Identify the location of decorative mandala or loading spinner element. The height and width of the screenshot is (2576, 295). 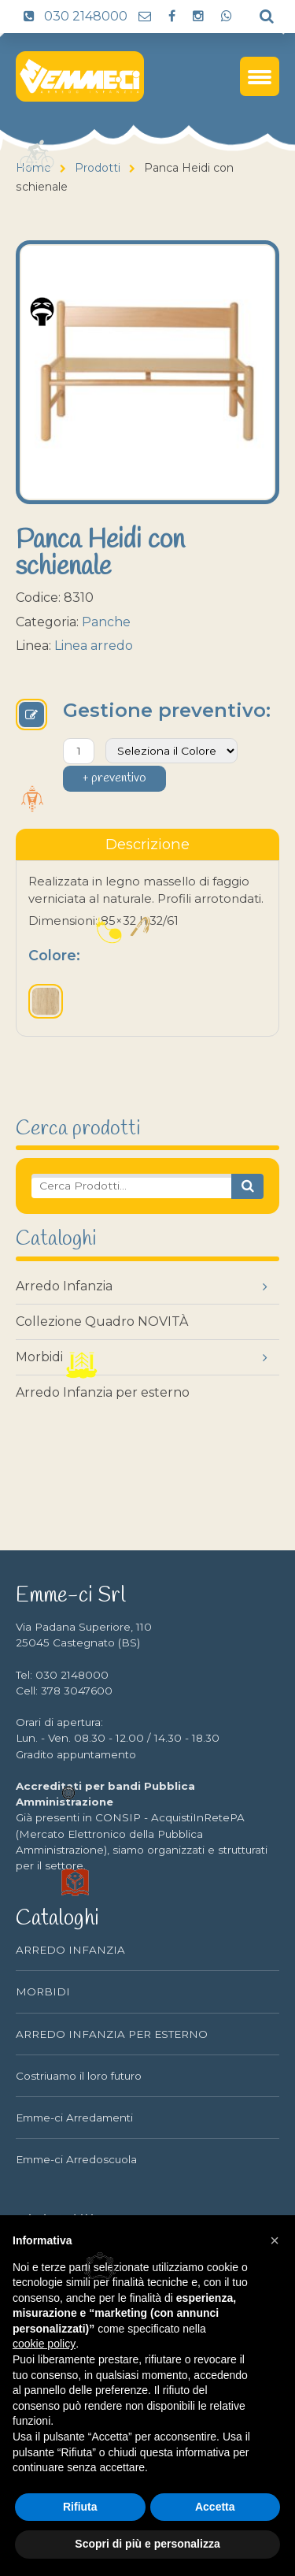
(68, 1793).